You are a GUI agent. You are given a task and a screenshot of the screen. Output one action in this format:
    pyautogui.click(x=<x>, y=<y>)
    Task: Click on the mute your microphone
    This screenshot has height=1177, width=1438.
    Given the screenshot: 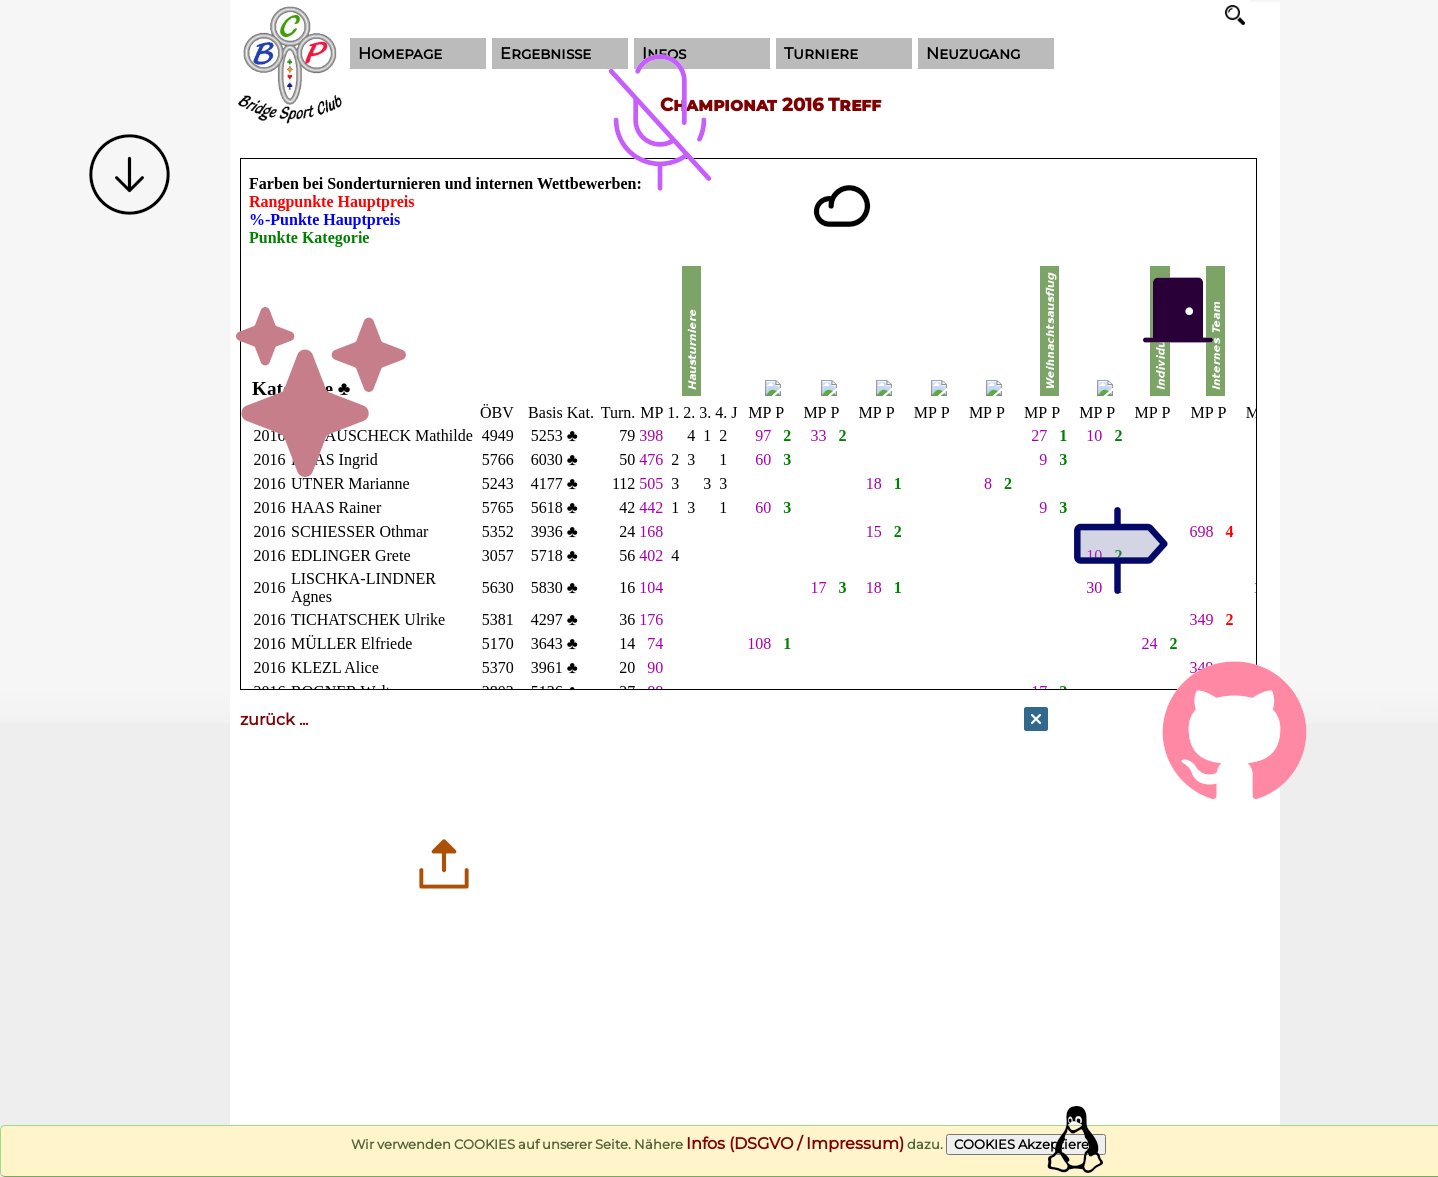 What is the action you would take?
    pyautogui.click(x=660, y=120)
    